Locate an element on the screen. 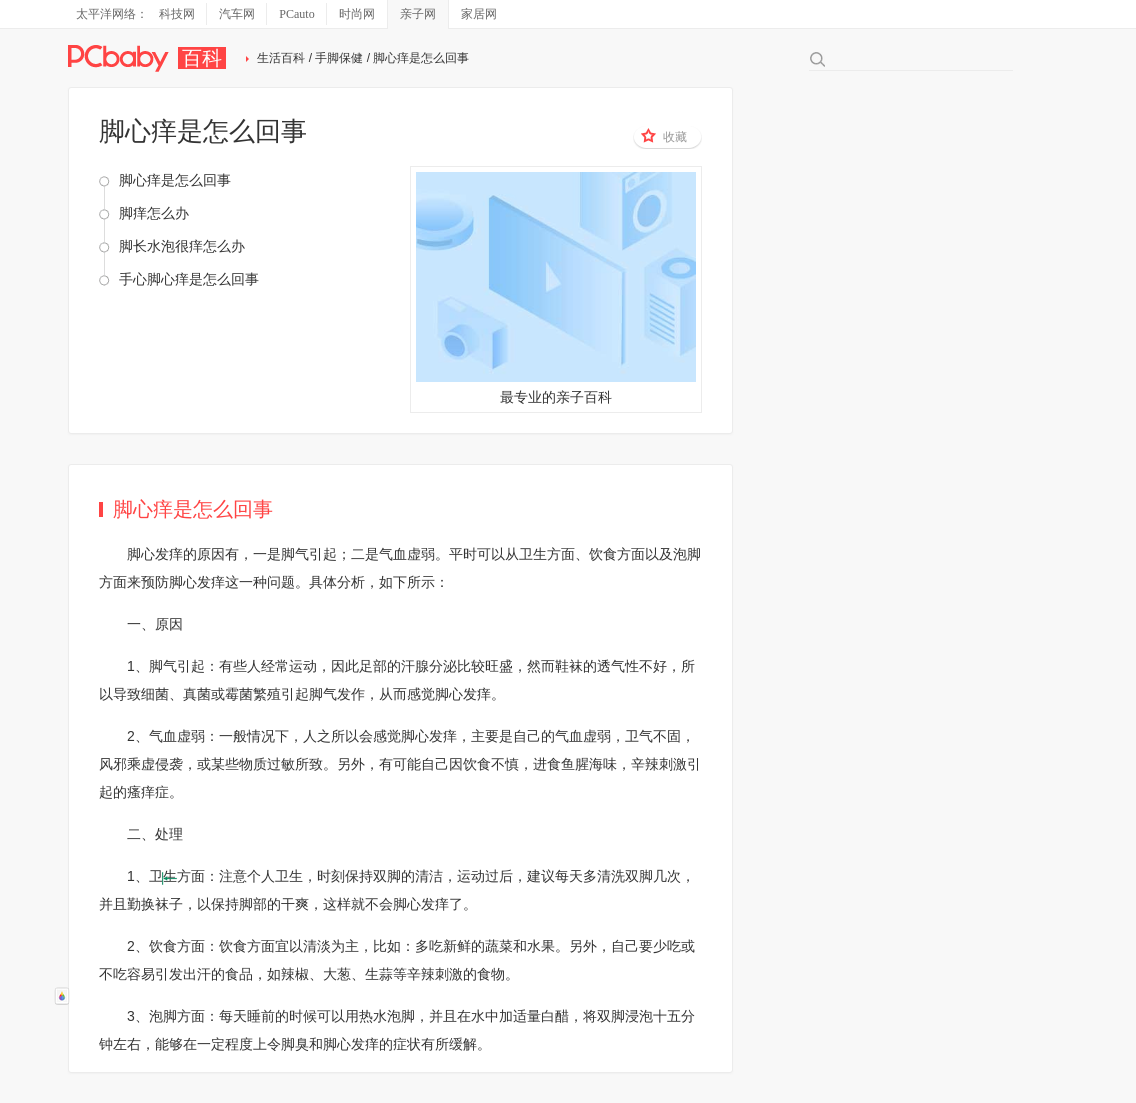 The image size is (1136, 1103). go to the first item in a list or sequence is located at coordinates (169, 878).